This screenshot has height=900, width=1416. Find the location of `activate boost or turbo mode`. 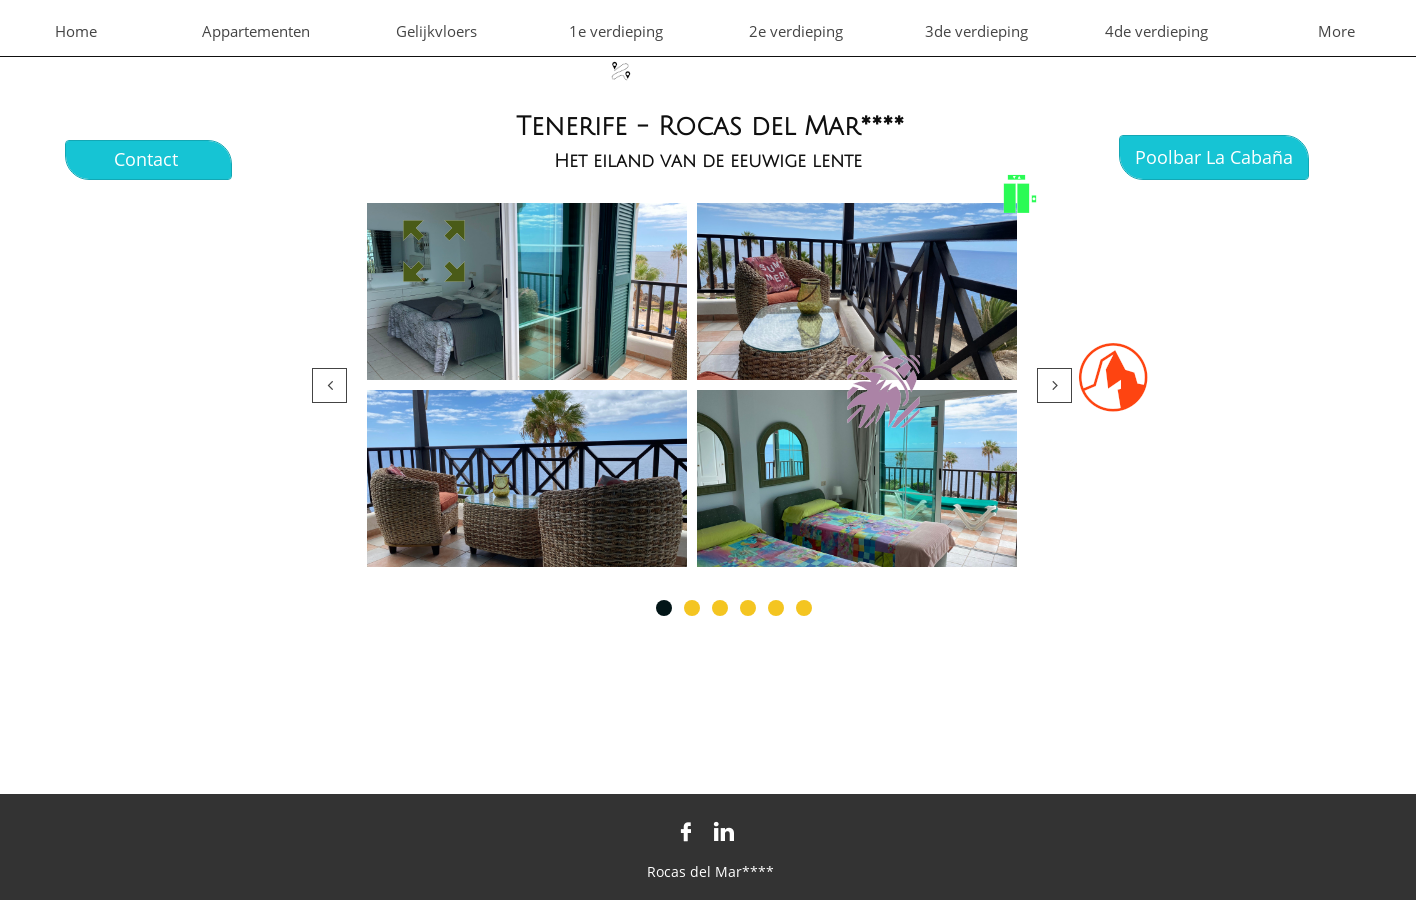

activate boost or turbo mode is located at coordinates (883, 391).